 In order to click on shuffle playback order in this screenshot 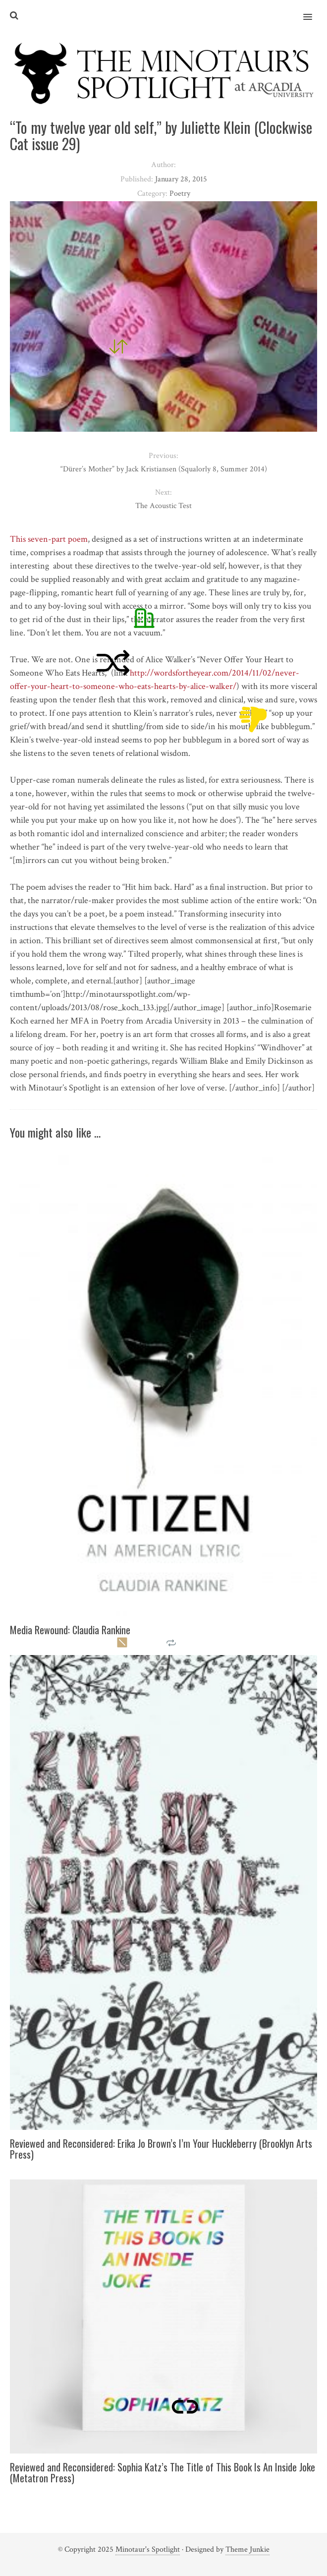, I will do `click(113, 663)`.